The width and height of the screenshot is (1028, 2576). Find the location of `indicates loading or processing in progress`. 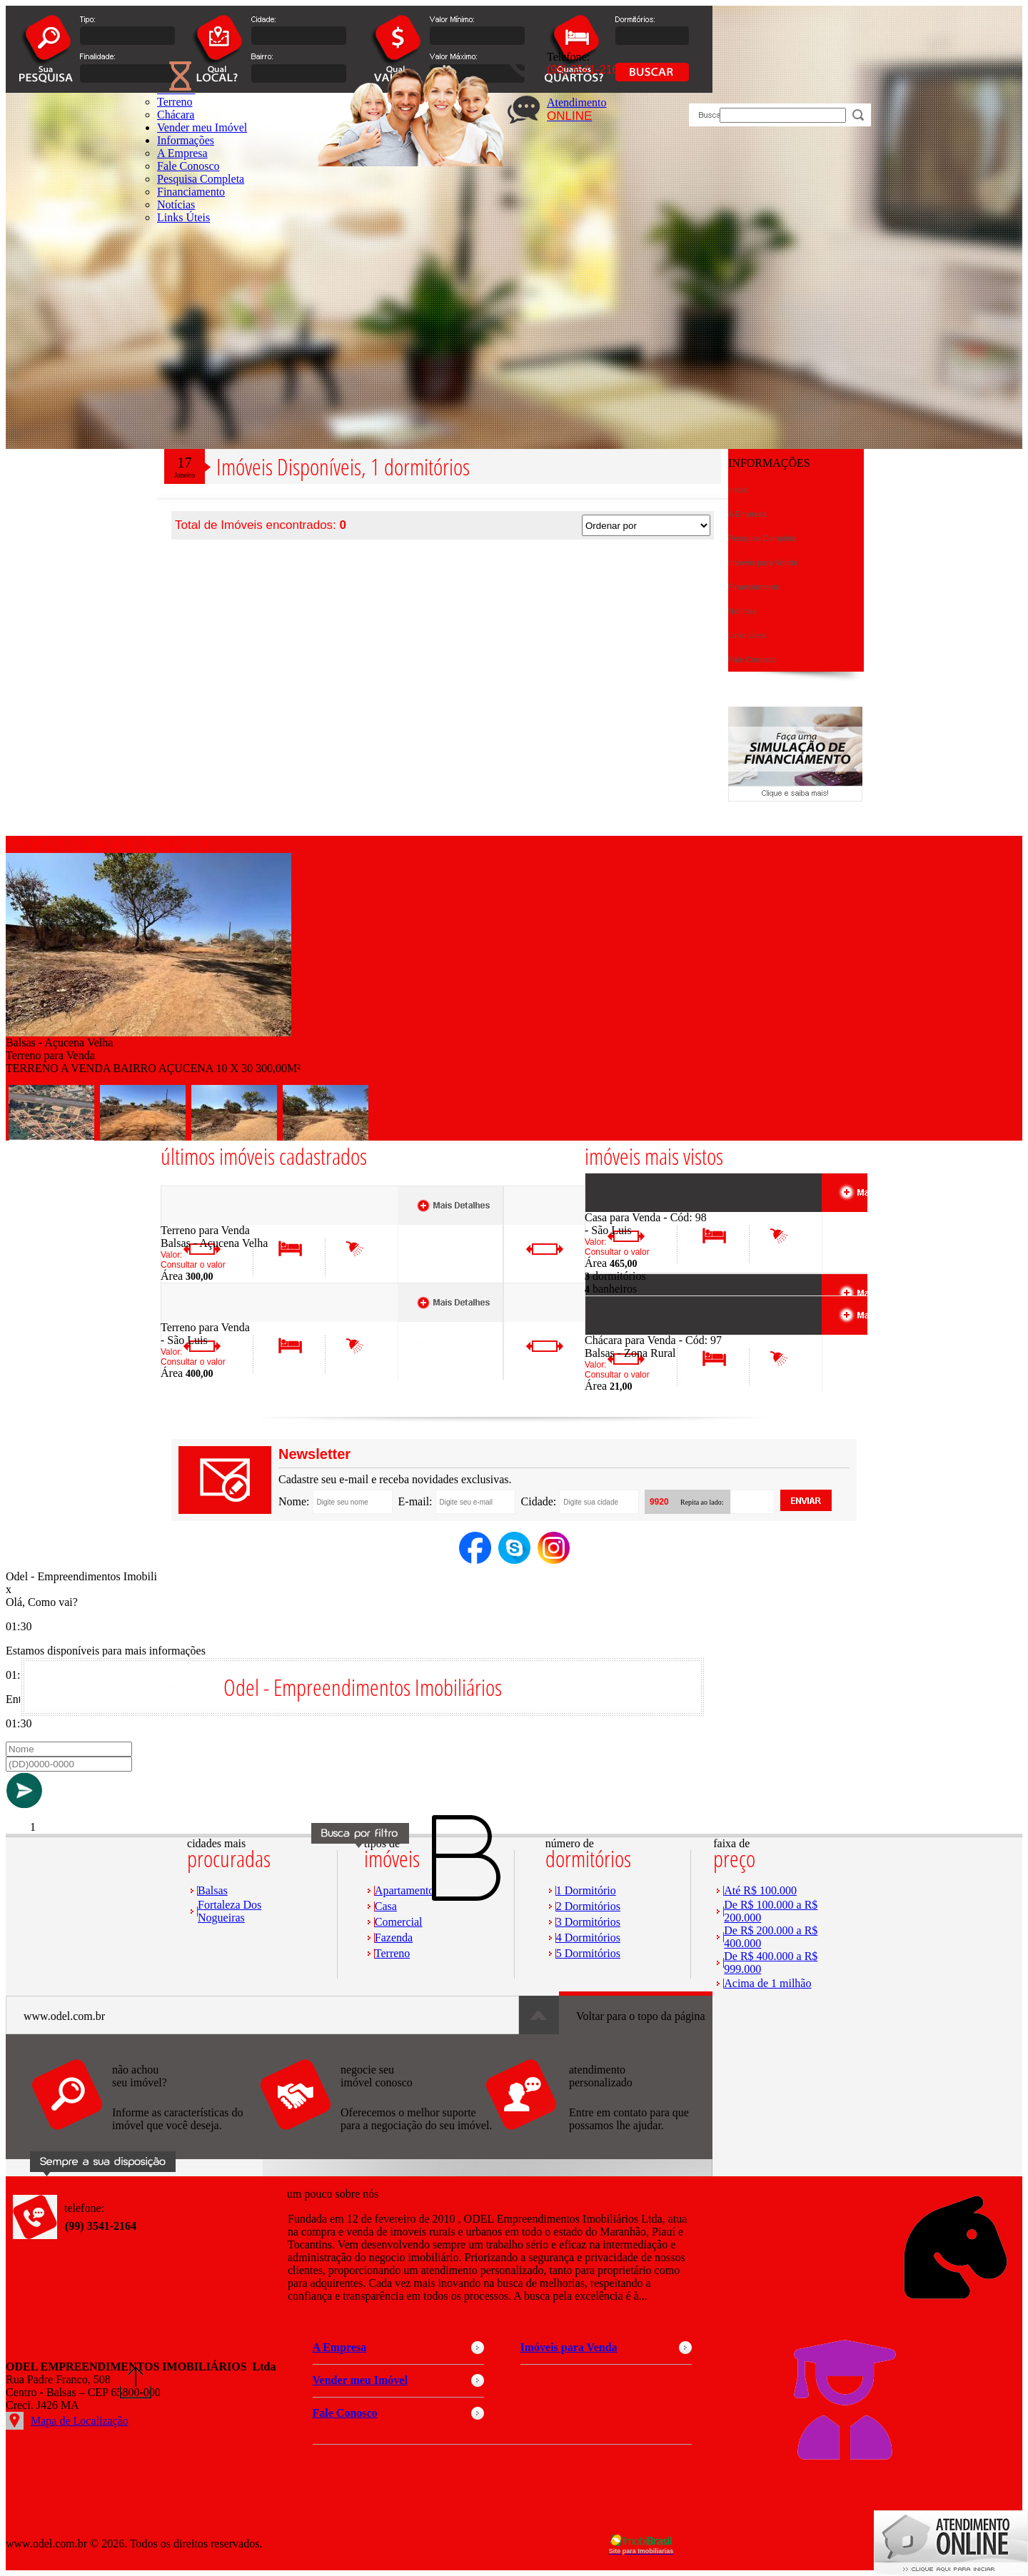

indicates loading or processing in progress is located at coordinates (180, 76).